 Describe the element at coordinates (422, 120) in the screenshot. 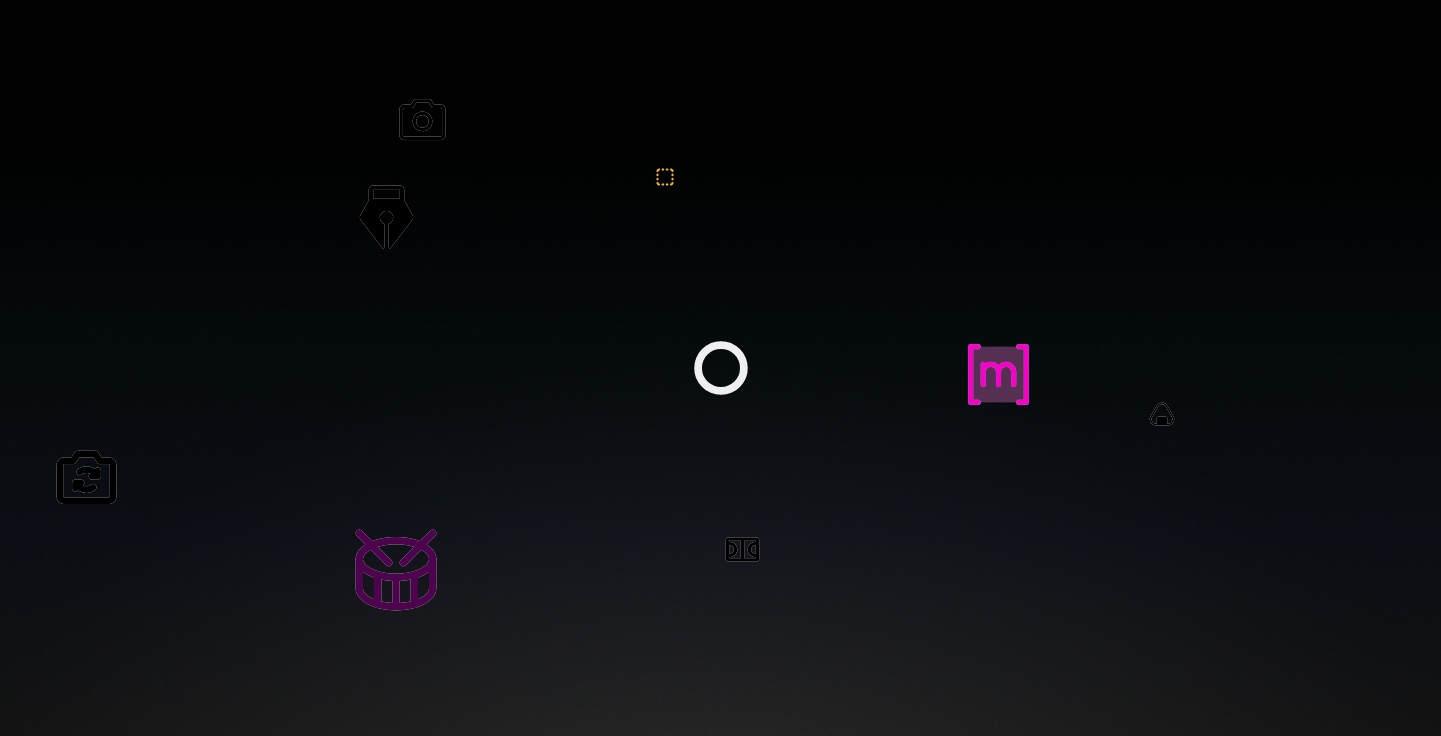

I see `take a photo` at that location.